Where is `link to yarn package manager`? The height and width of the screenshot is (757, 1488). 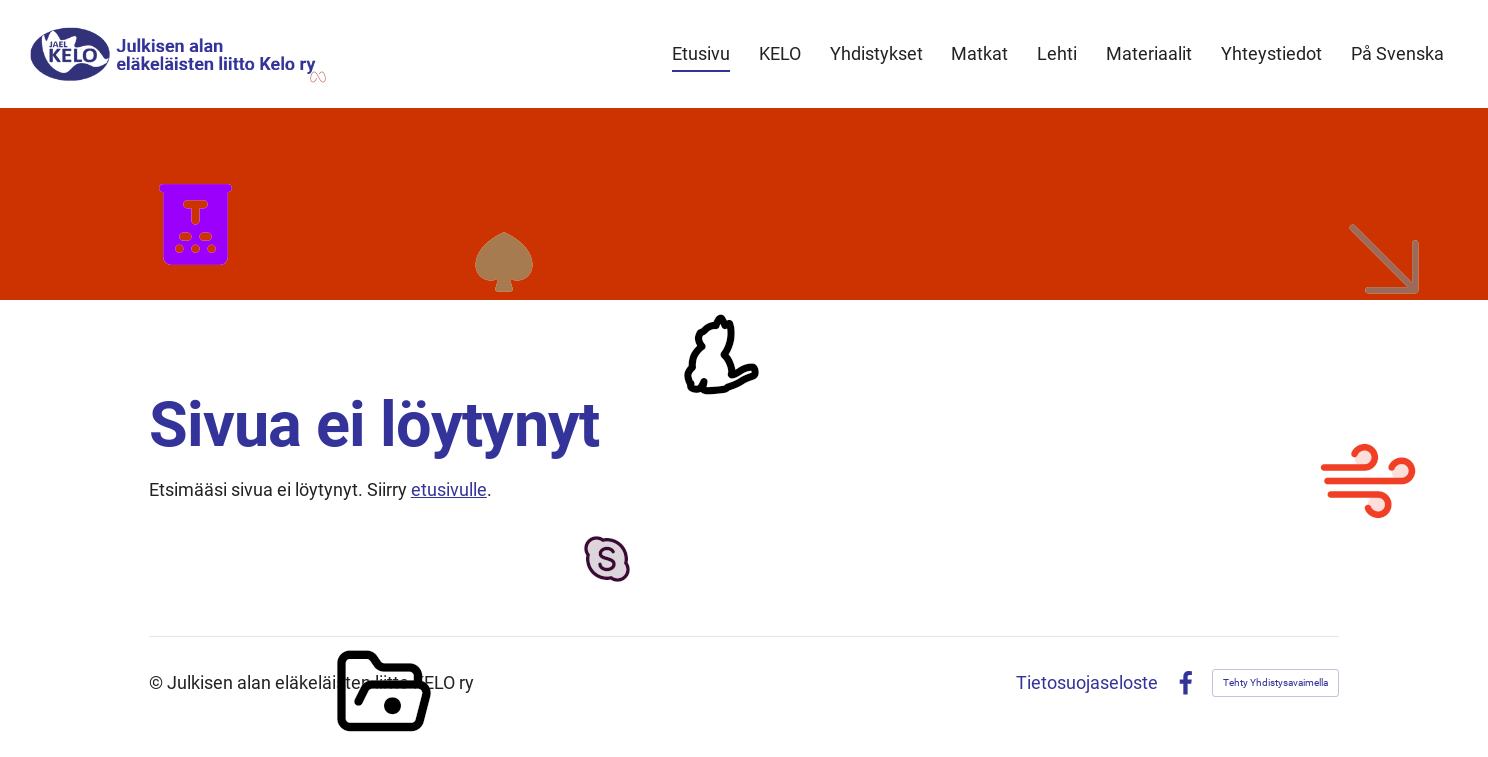 link to yarn package manager is located at coordinates (720, 354).